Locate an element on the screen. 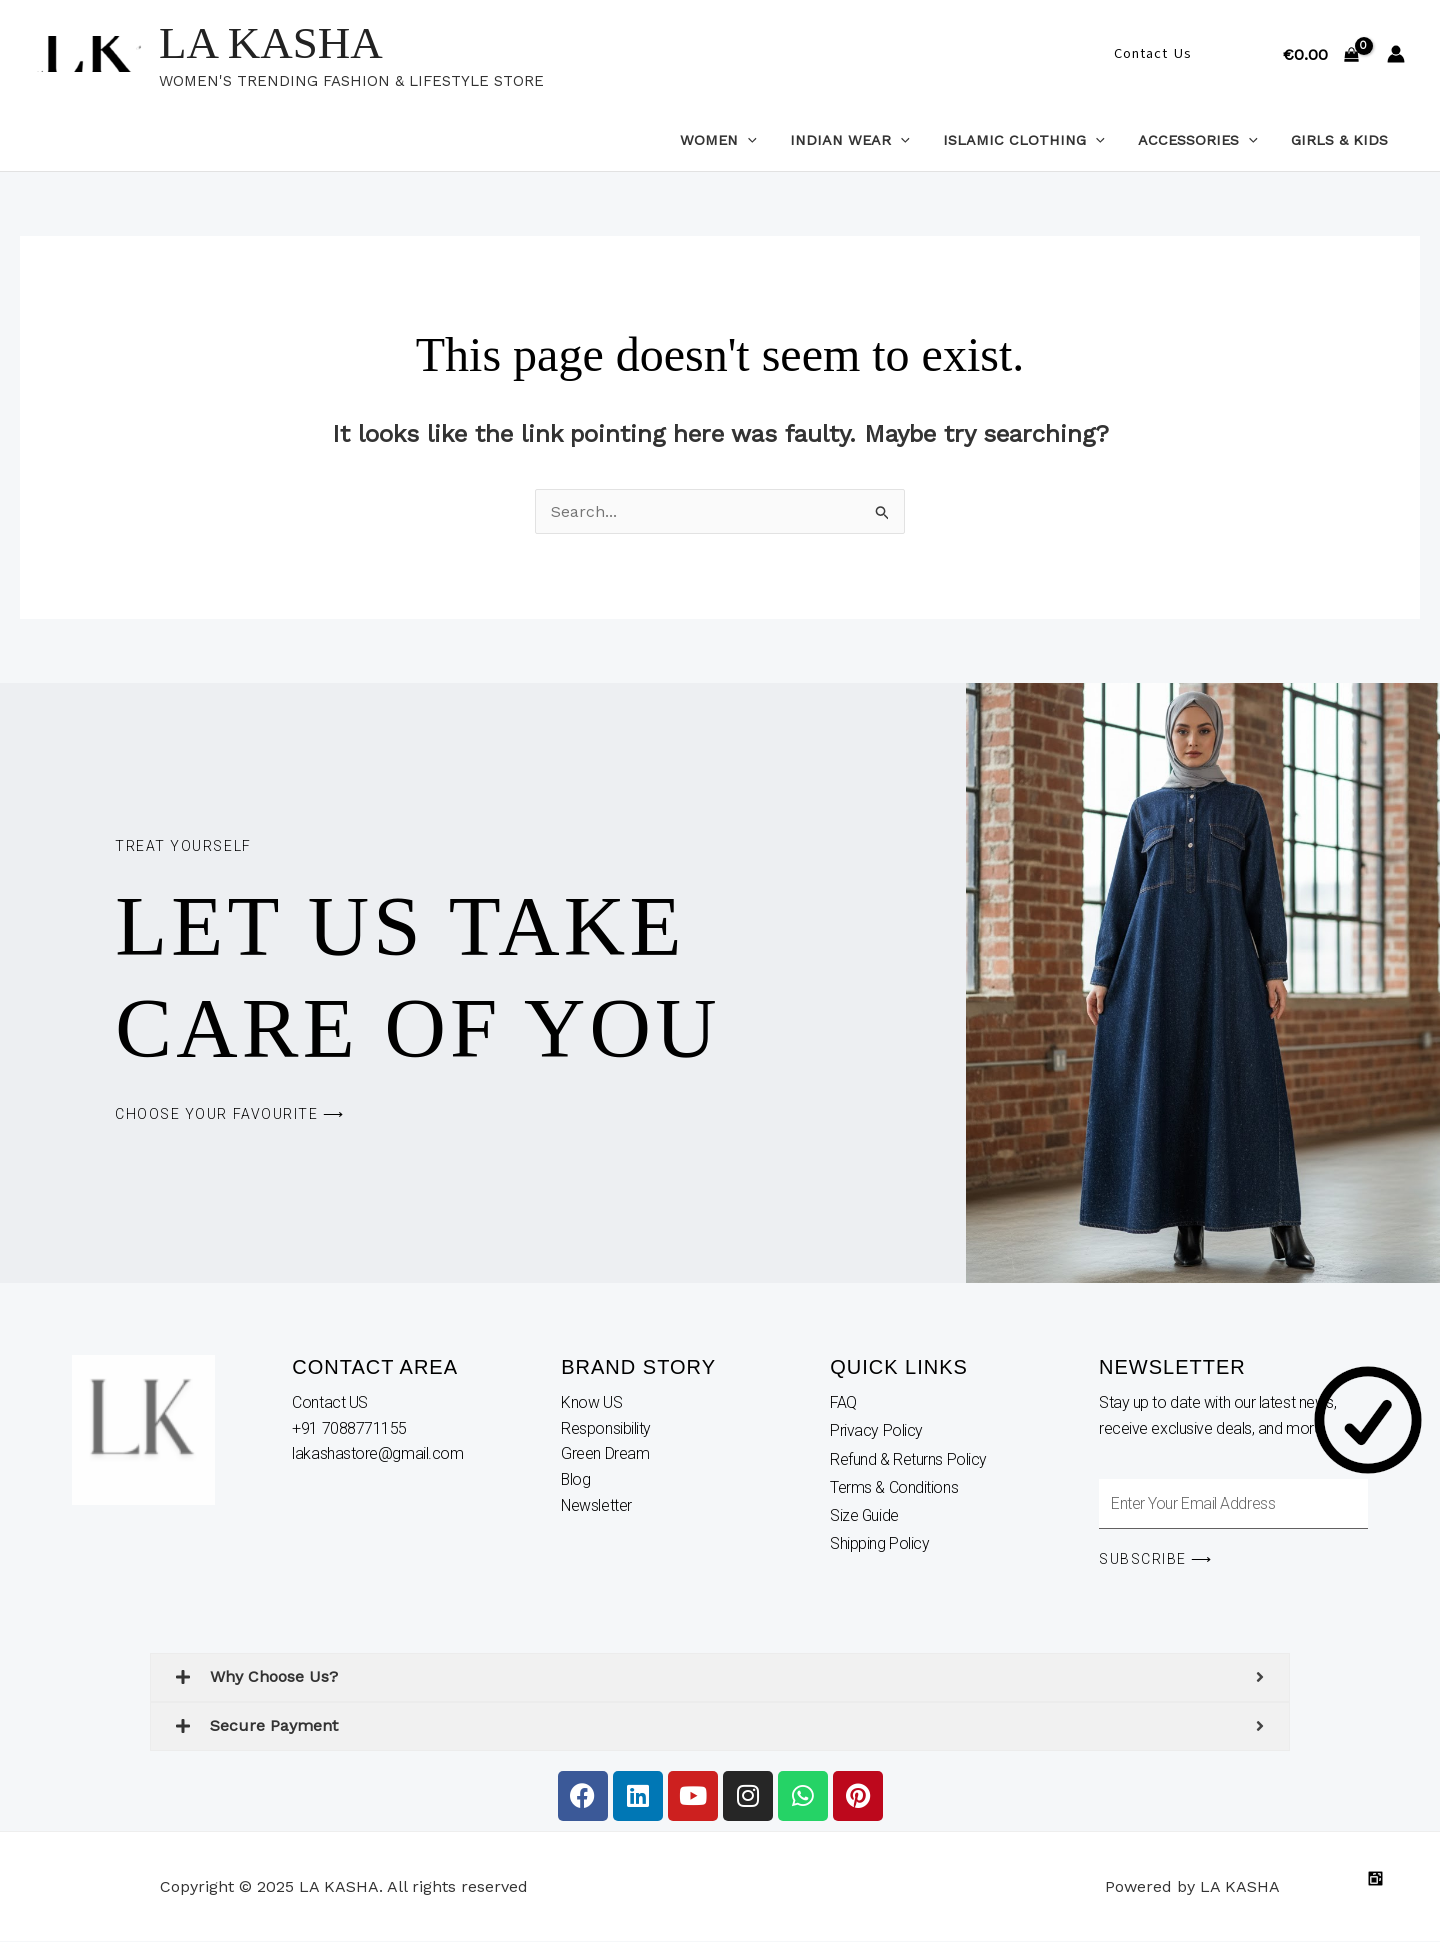 The width and height of the screenshot is (1440, 1942). indicates task or action completed successfully is located at coordinates (1368, 1420).